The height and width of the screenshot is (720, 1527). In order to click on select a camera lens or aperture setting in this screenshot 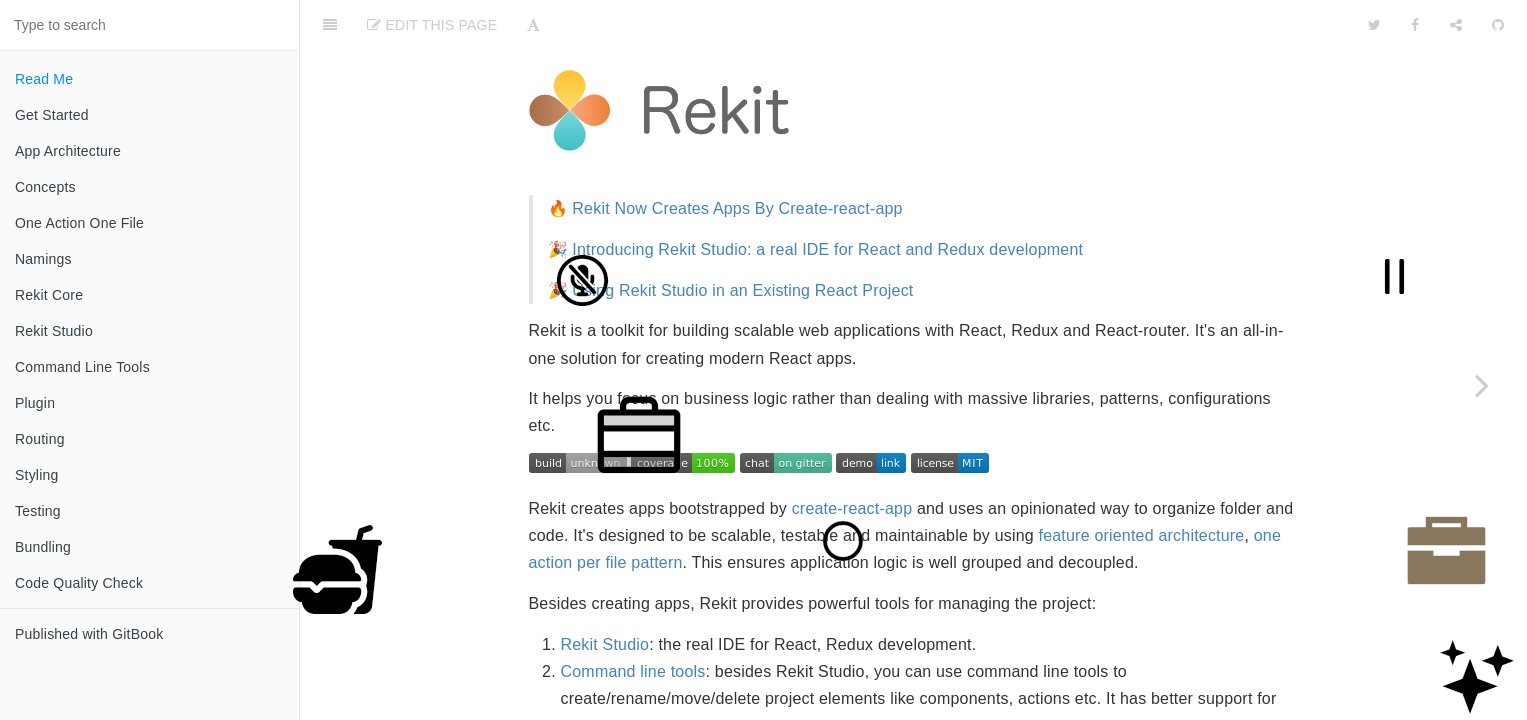, I will do `click(843, 541)`.